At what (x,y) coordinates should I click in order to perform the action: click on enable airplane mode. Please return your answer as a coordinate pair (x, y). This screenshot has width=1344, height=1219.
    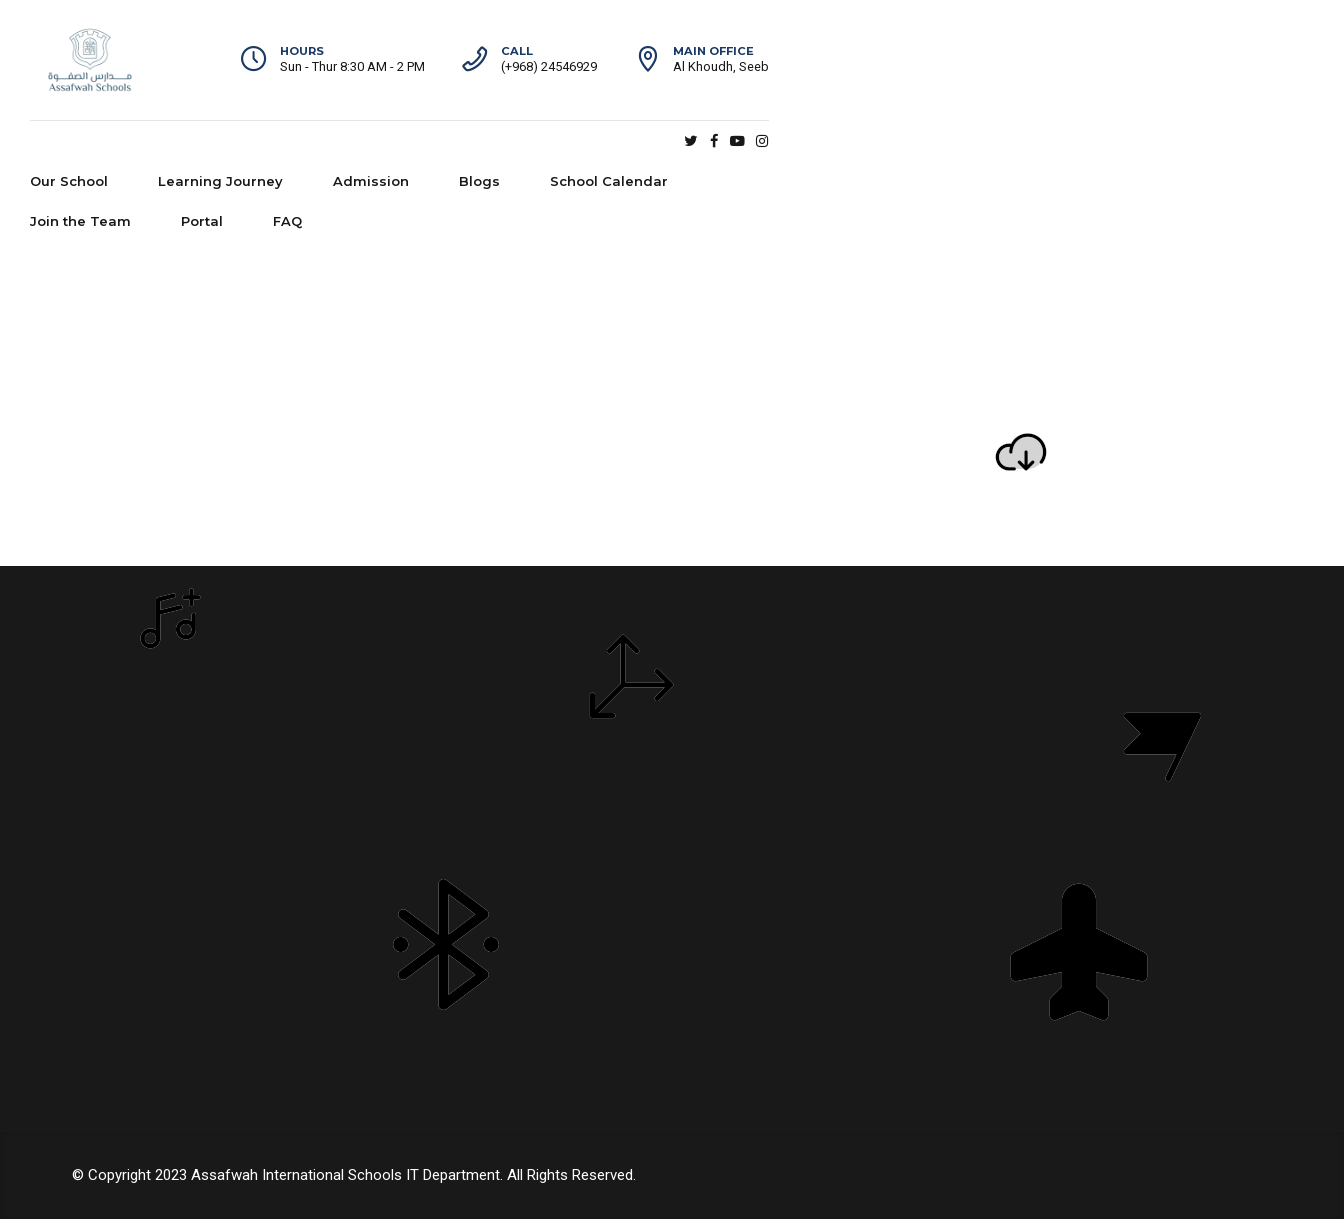
    Looking at the image, I should click on (1079, 952).